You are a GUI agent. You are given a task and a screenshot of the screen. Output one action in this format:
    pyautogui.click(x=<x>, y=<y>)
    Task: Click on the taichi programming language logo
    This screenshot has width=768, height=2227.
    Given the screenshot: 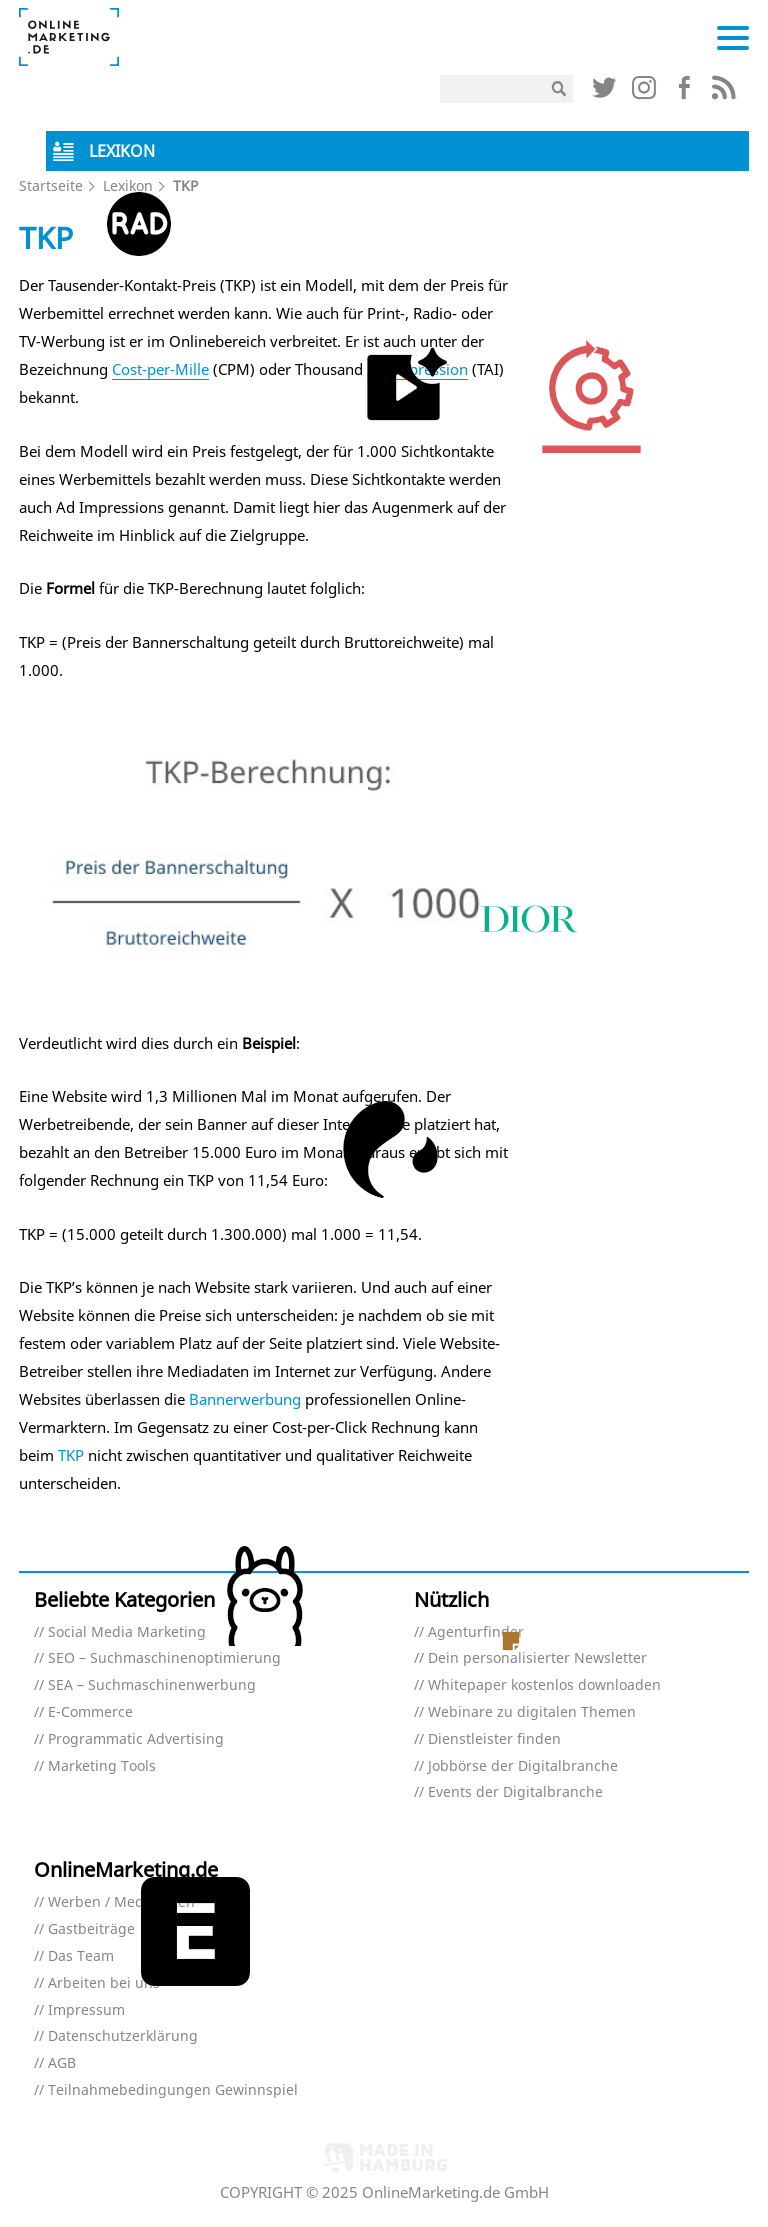 What is the action you would take?
    pyautogui.click(x=390, y=1149)
    